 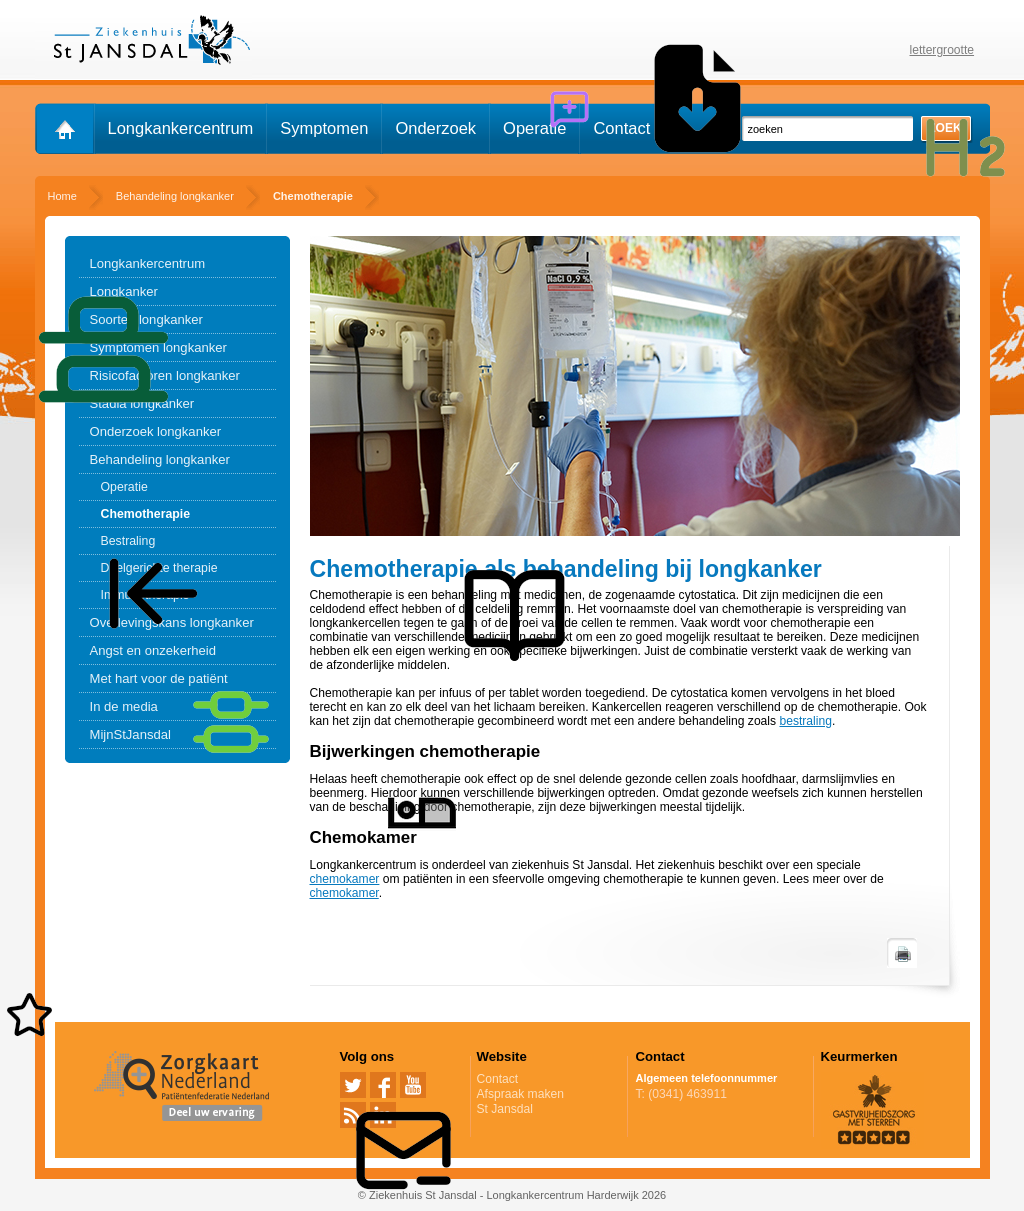 What do you see at coordinates (29, 1015) in the screenshot?
I see `add item to favorites` at bounding box center [29, 1015].